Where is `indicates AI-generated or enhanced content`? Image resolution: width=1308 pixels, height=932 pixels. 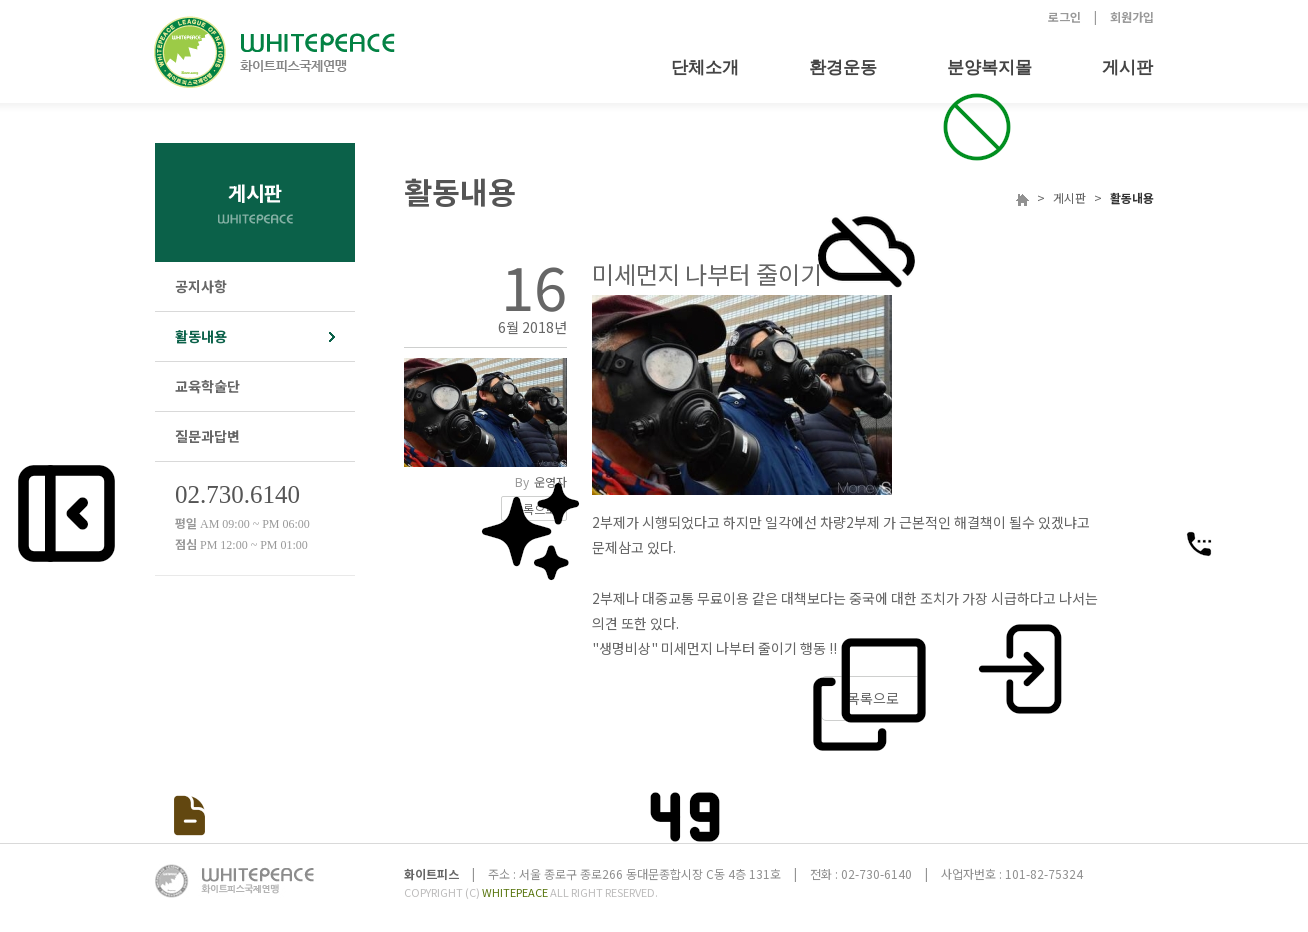 indicates AI-generated or enhanced content is located at coordinates (530, 531).